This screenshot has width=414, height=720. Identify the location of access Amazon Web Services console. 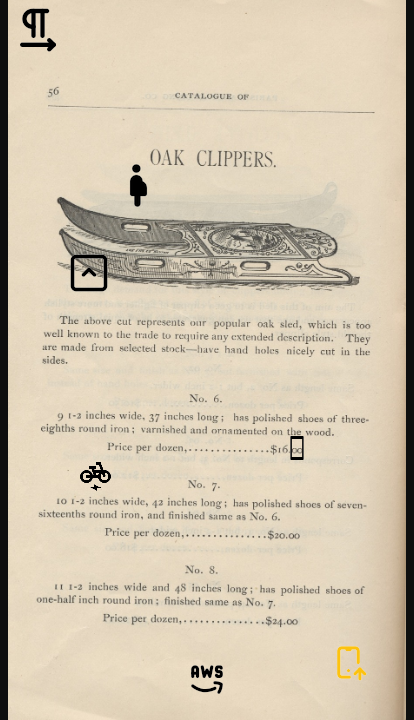
(207, 678).